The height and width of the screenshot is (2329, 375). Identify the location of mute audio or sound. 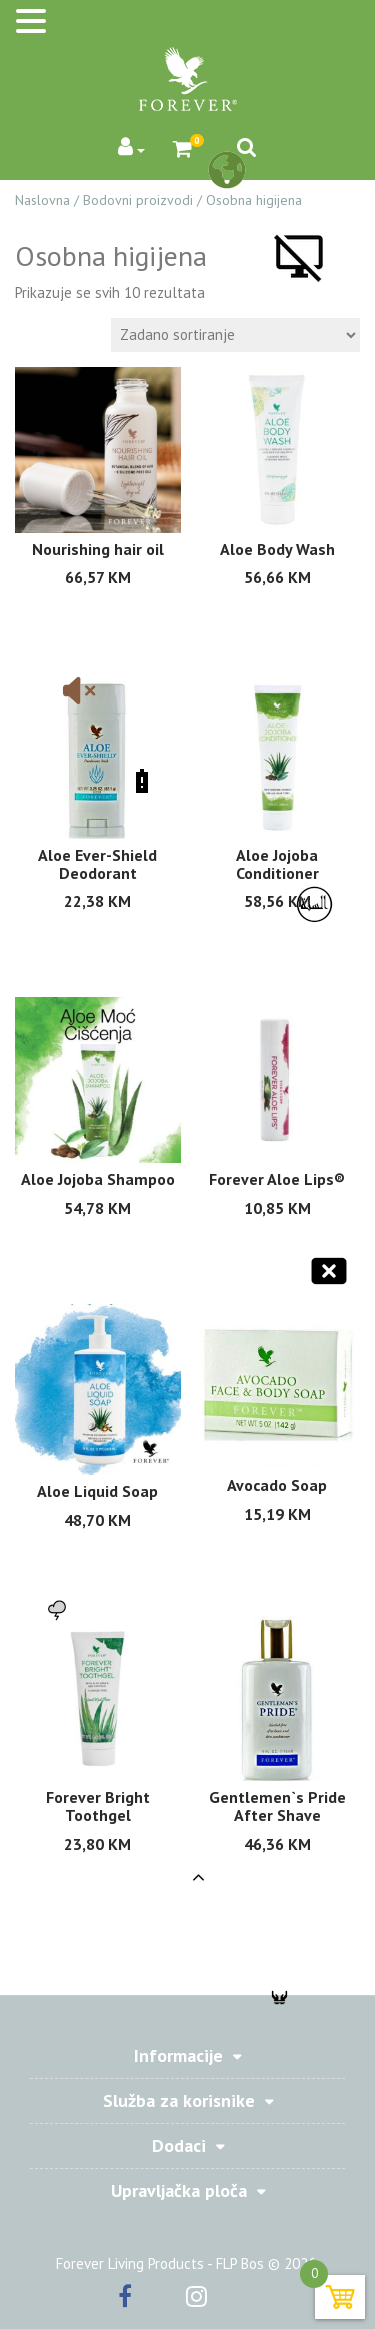
(80, 690).